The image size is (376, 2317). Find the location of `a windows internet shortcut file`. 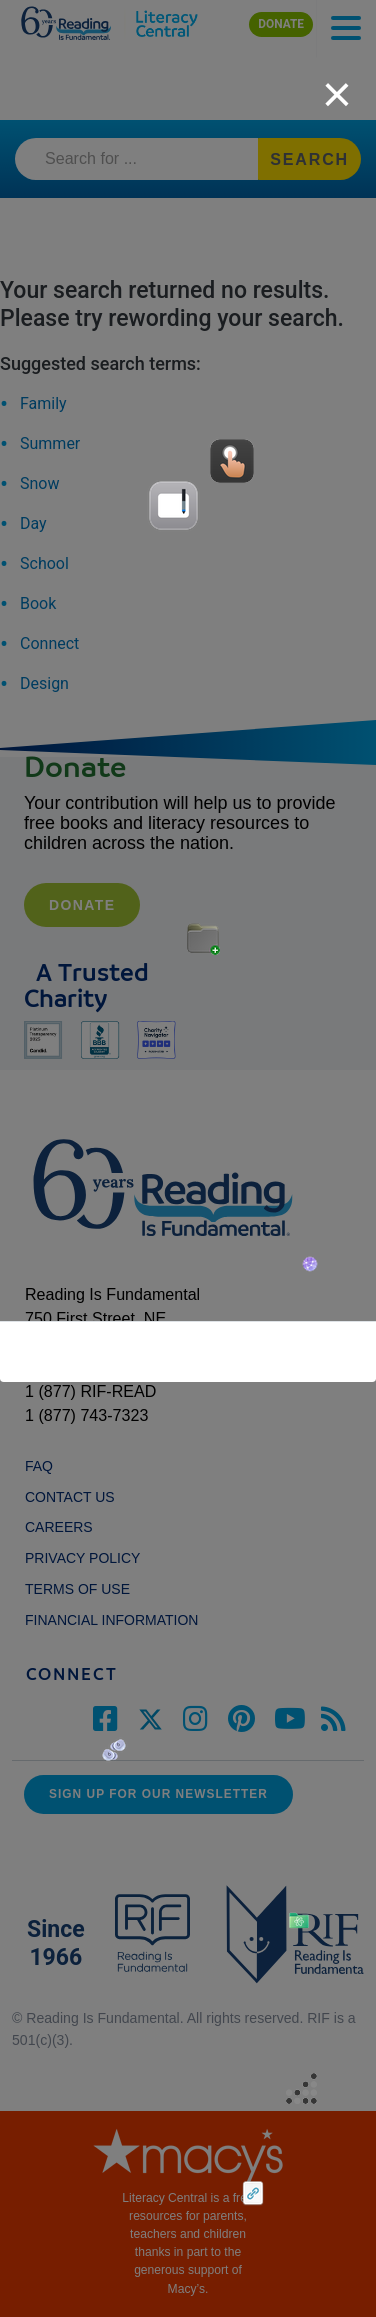

a windows internet shortcut file is located at coordinates (253, 2193).